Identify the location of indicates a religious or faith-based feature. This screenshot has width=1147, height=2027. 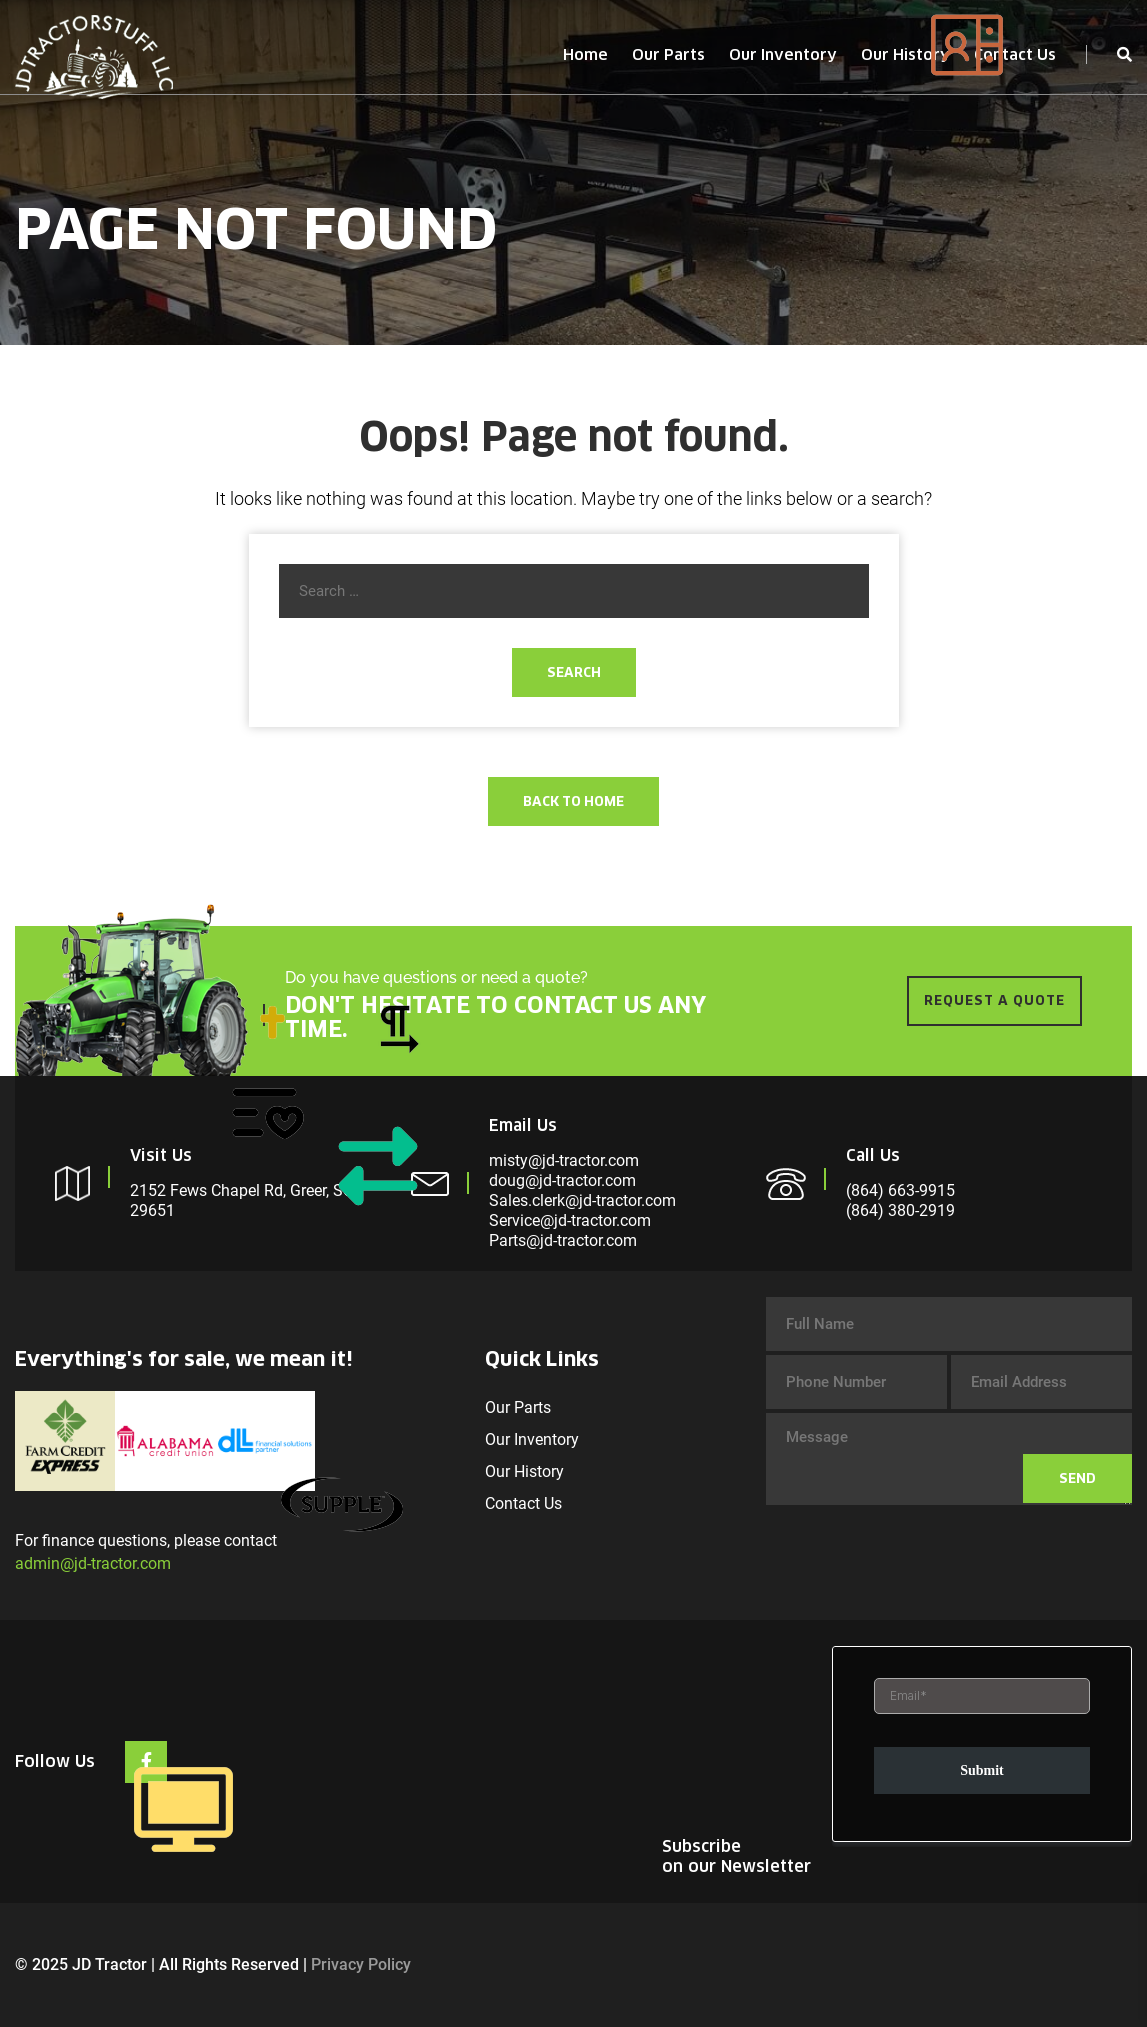
(272, 1022).